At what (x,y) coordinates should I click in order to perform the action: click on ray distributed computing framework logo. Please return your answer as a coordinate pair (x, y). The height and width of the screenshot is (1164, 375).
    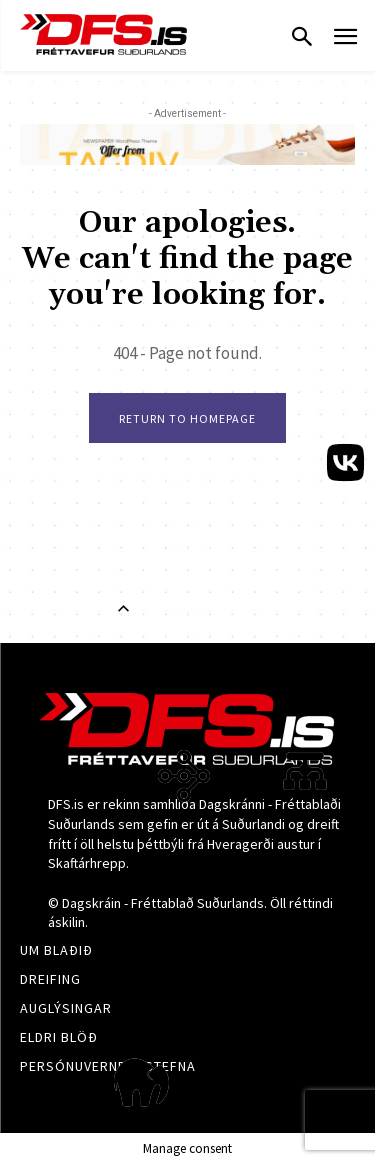
    Looking at the image, I should click on (184, 776).